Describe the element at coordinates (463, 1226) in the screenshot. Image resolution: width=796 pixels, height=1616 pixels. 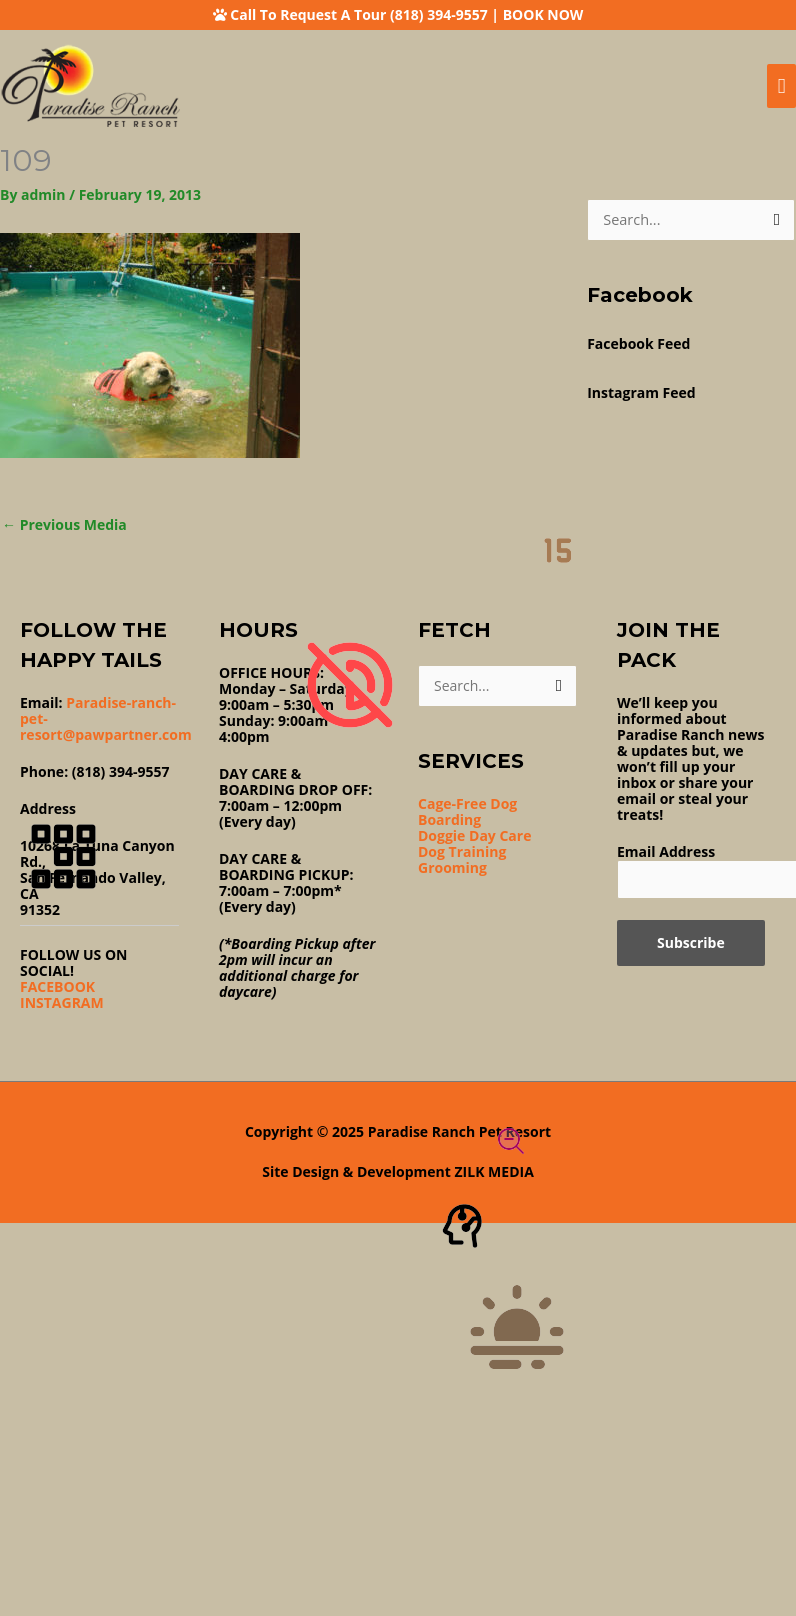
I see `access AI or machine learning features` at that location.